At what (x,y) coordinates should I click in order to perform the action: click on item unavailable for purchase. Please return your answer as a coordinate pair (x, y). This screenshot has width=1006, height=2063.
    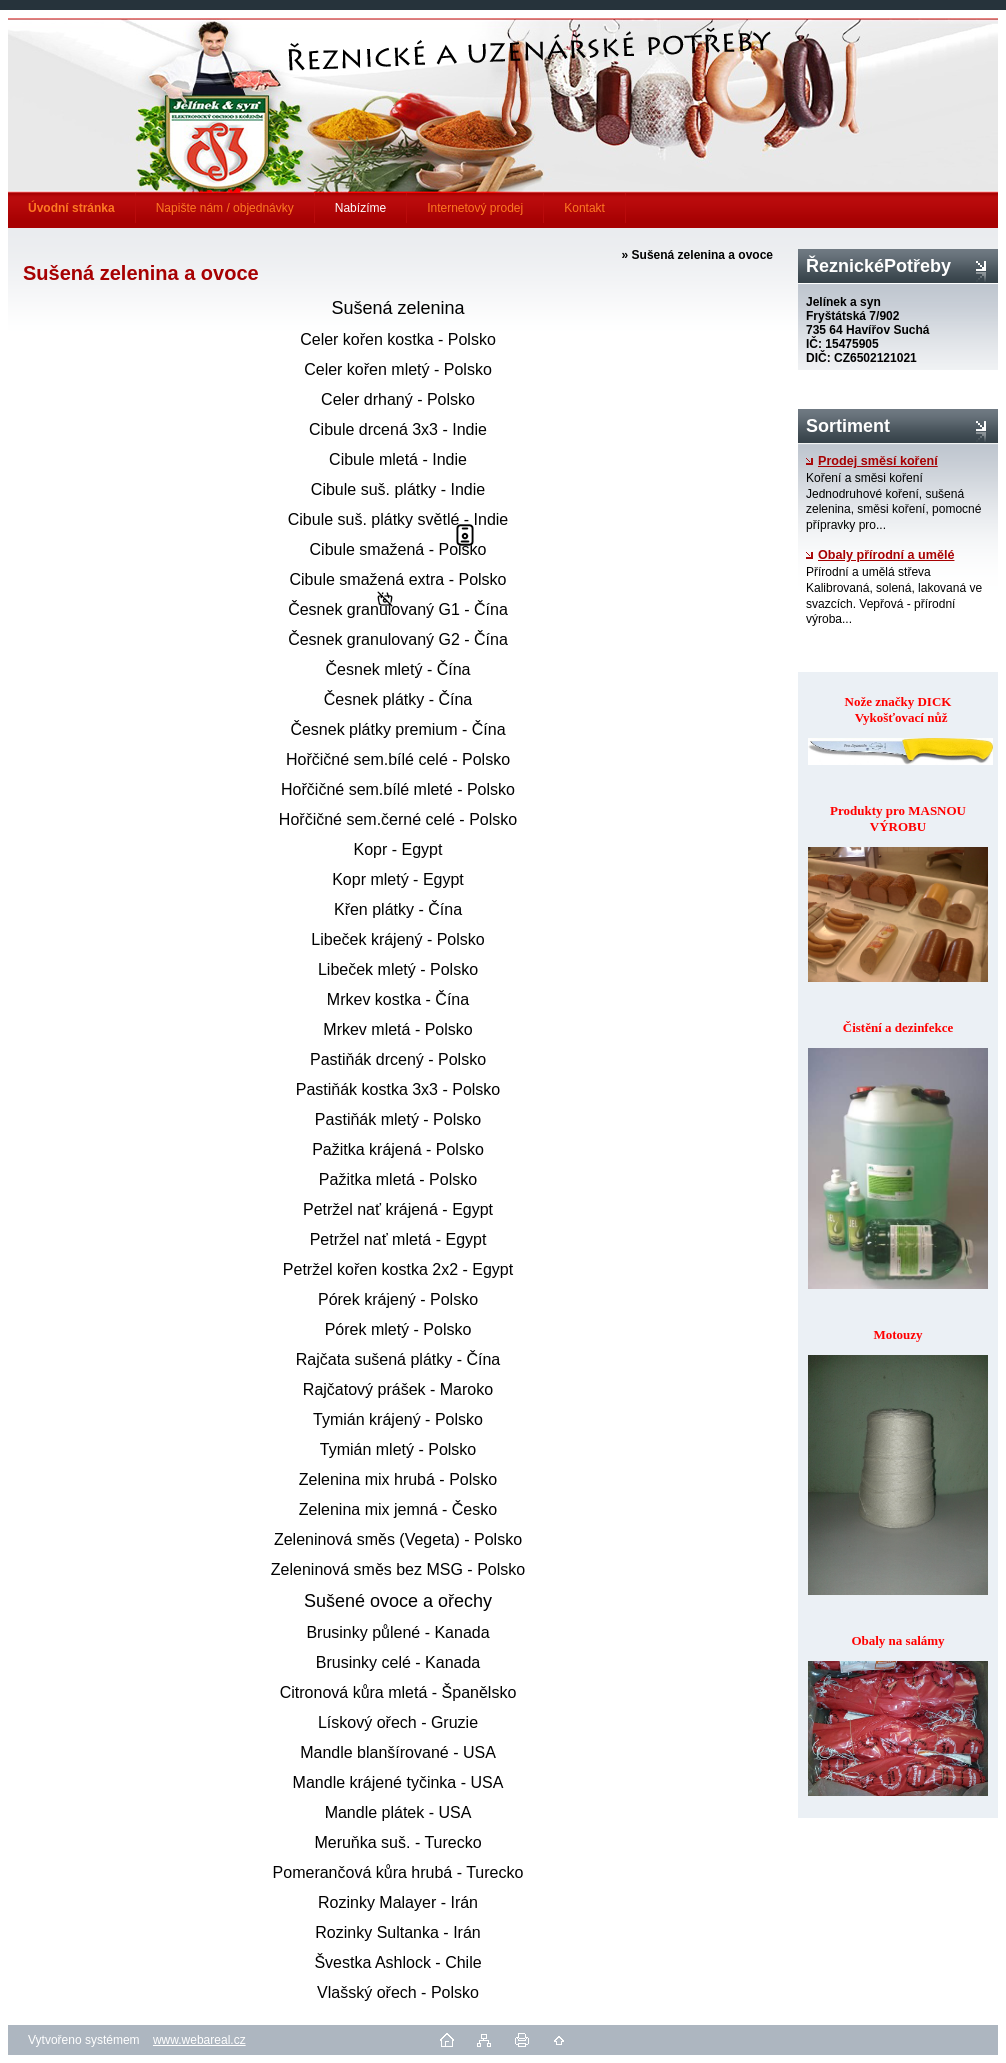
    Looking at the image, I should click on (385, 599).